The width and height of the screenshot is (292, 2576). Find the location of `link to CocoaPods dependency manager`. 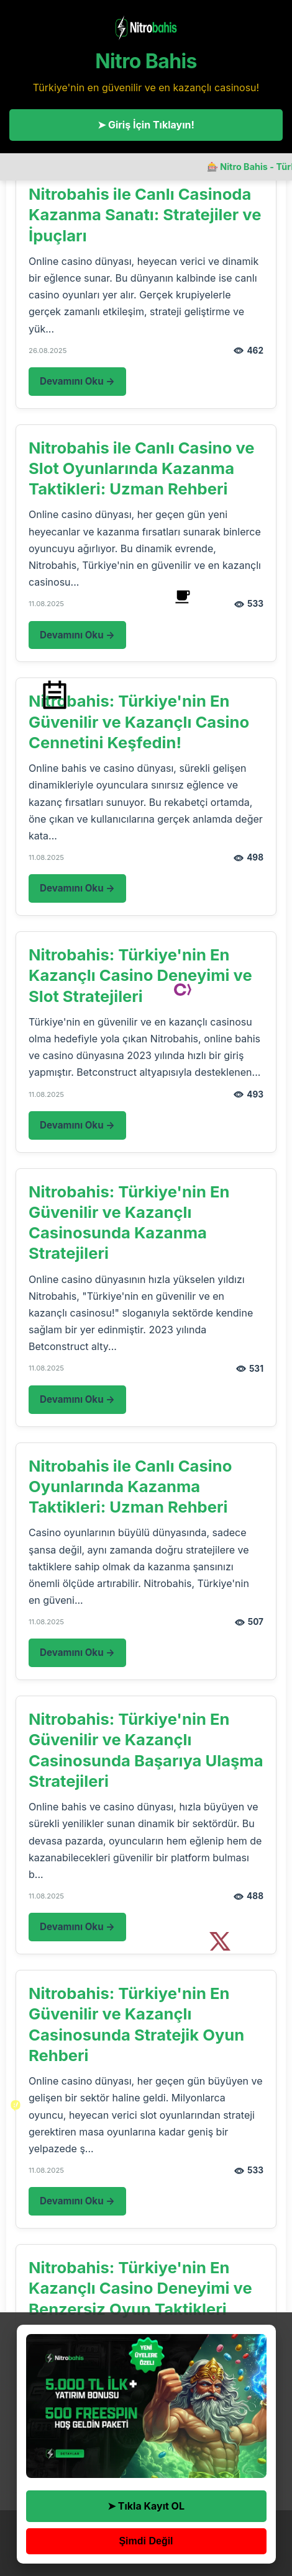

link to CocoaPods dependency manager is located at coordinates (183, 990).